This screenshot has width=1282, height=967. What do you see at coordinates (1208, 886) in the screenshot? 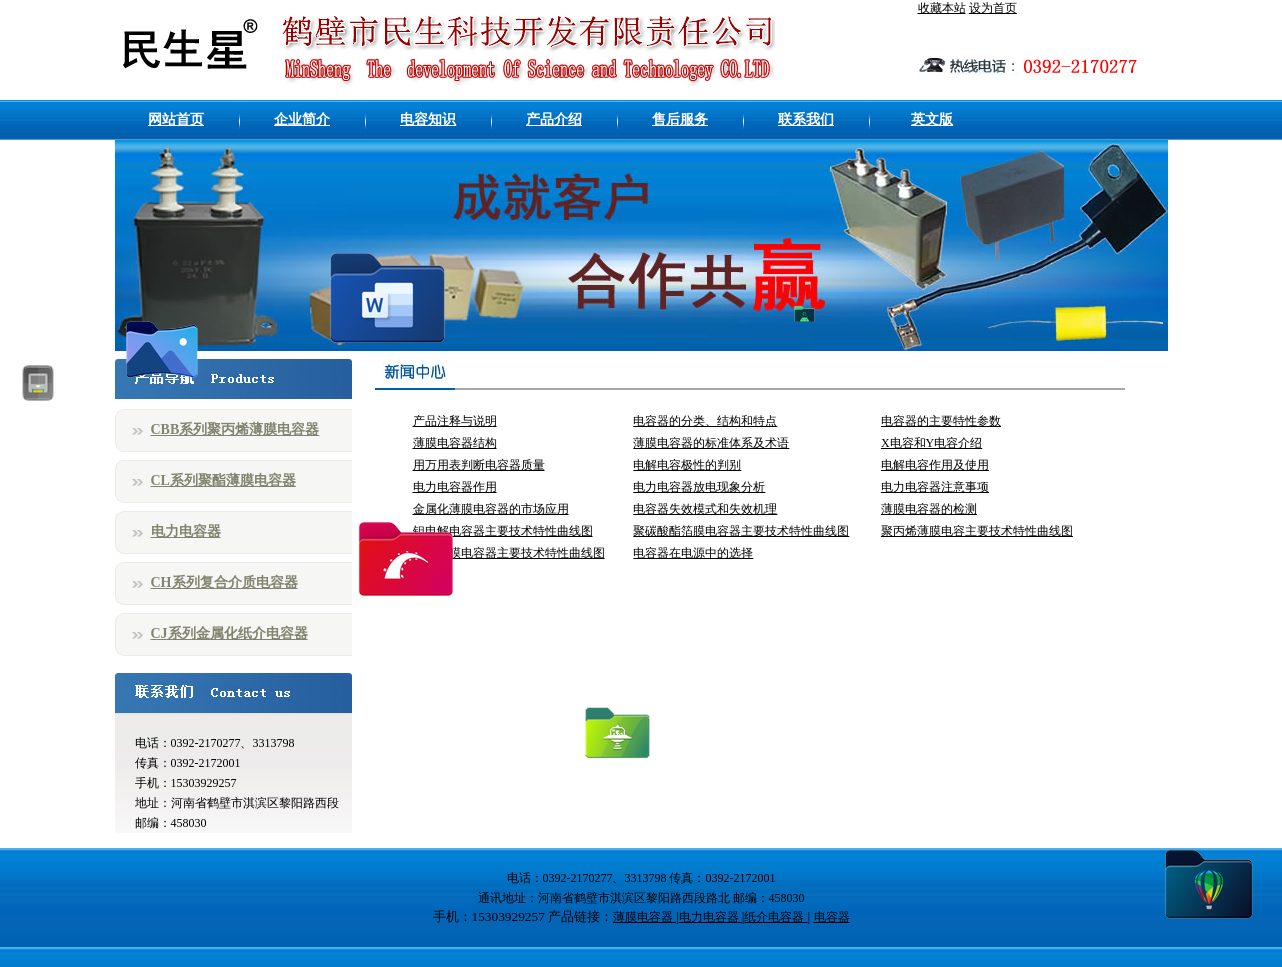
I see `open CorelDRAW project files folder` at bounding box center [1208, 886].